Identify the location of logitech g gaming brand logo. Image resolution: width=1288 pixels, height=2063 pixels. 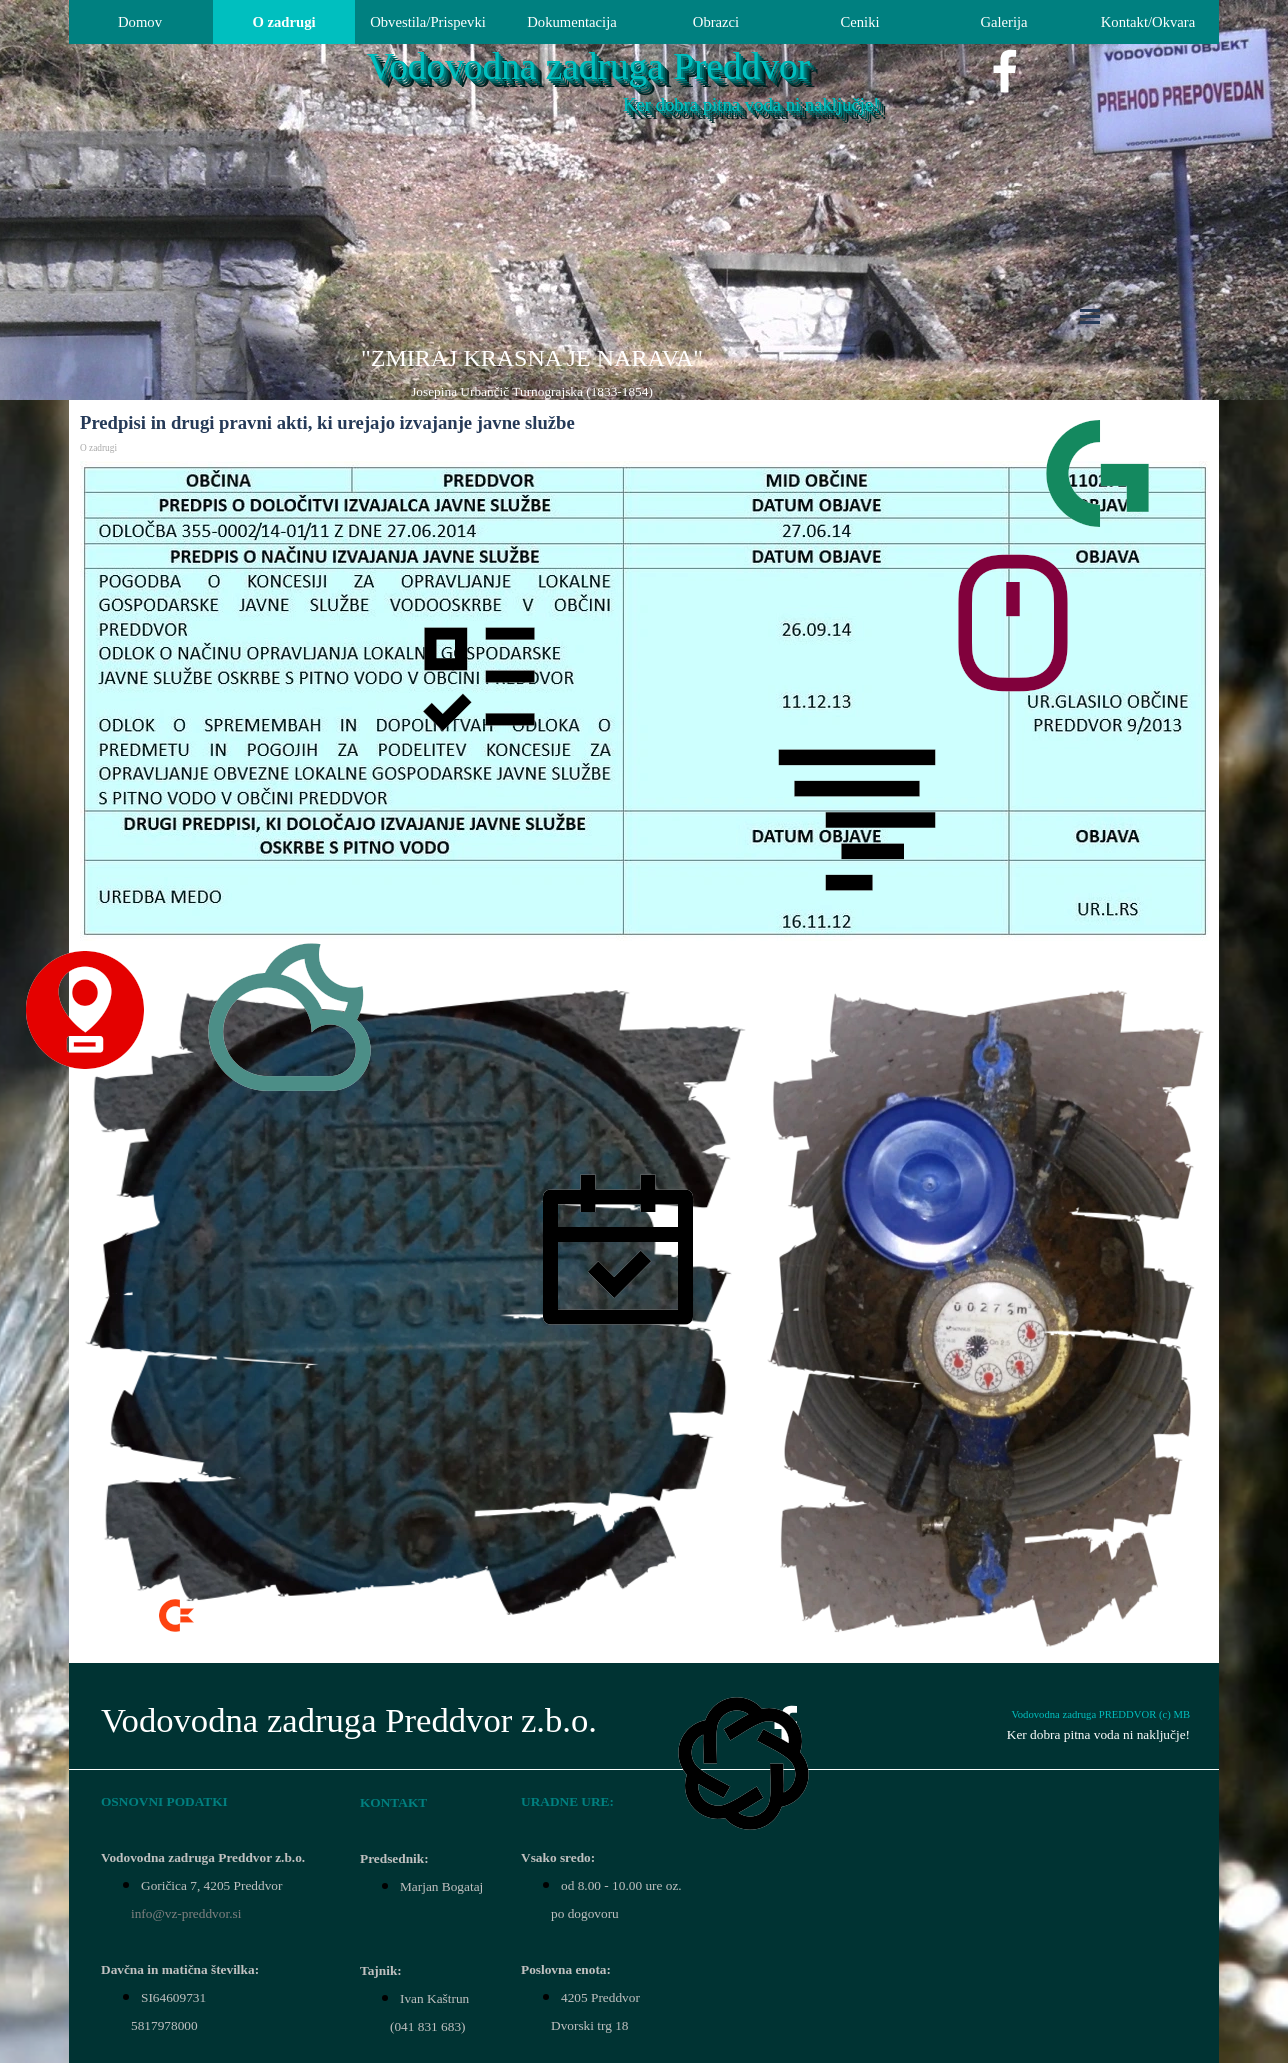
(1097, 473).